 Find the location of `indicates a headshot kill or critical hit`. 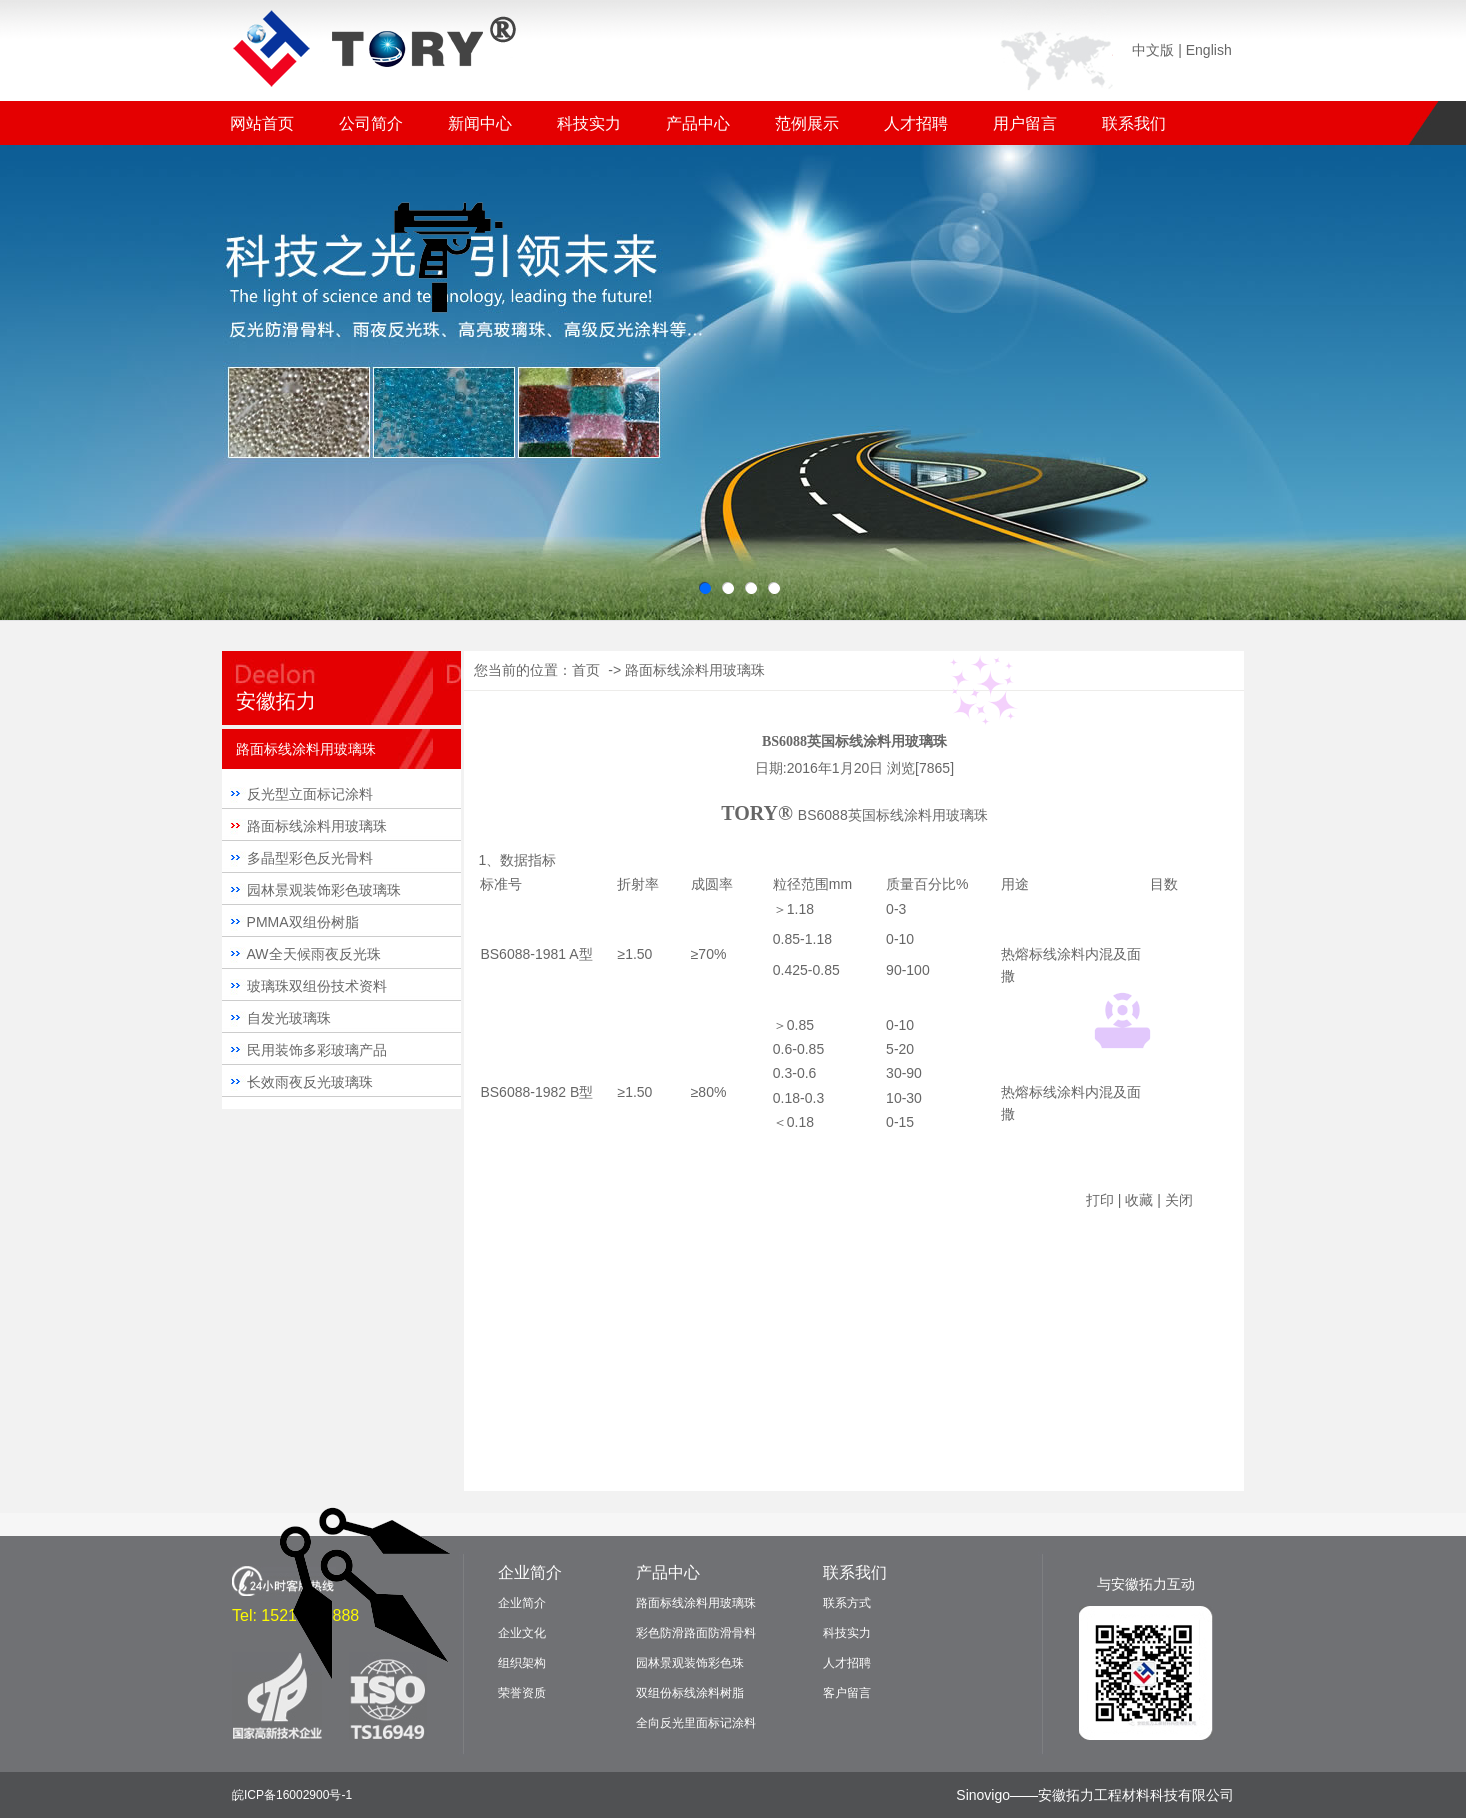

indicates a headshot kill or critical hit is located at coordinates (1122, 1020).